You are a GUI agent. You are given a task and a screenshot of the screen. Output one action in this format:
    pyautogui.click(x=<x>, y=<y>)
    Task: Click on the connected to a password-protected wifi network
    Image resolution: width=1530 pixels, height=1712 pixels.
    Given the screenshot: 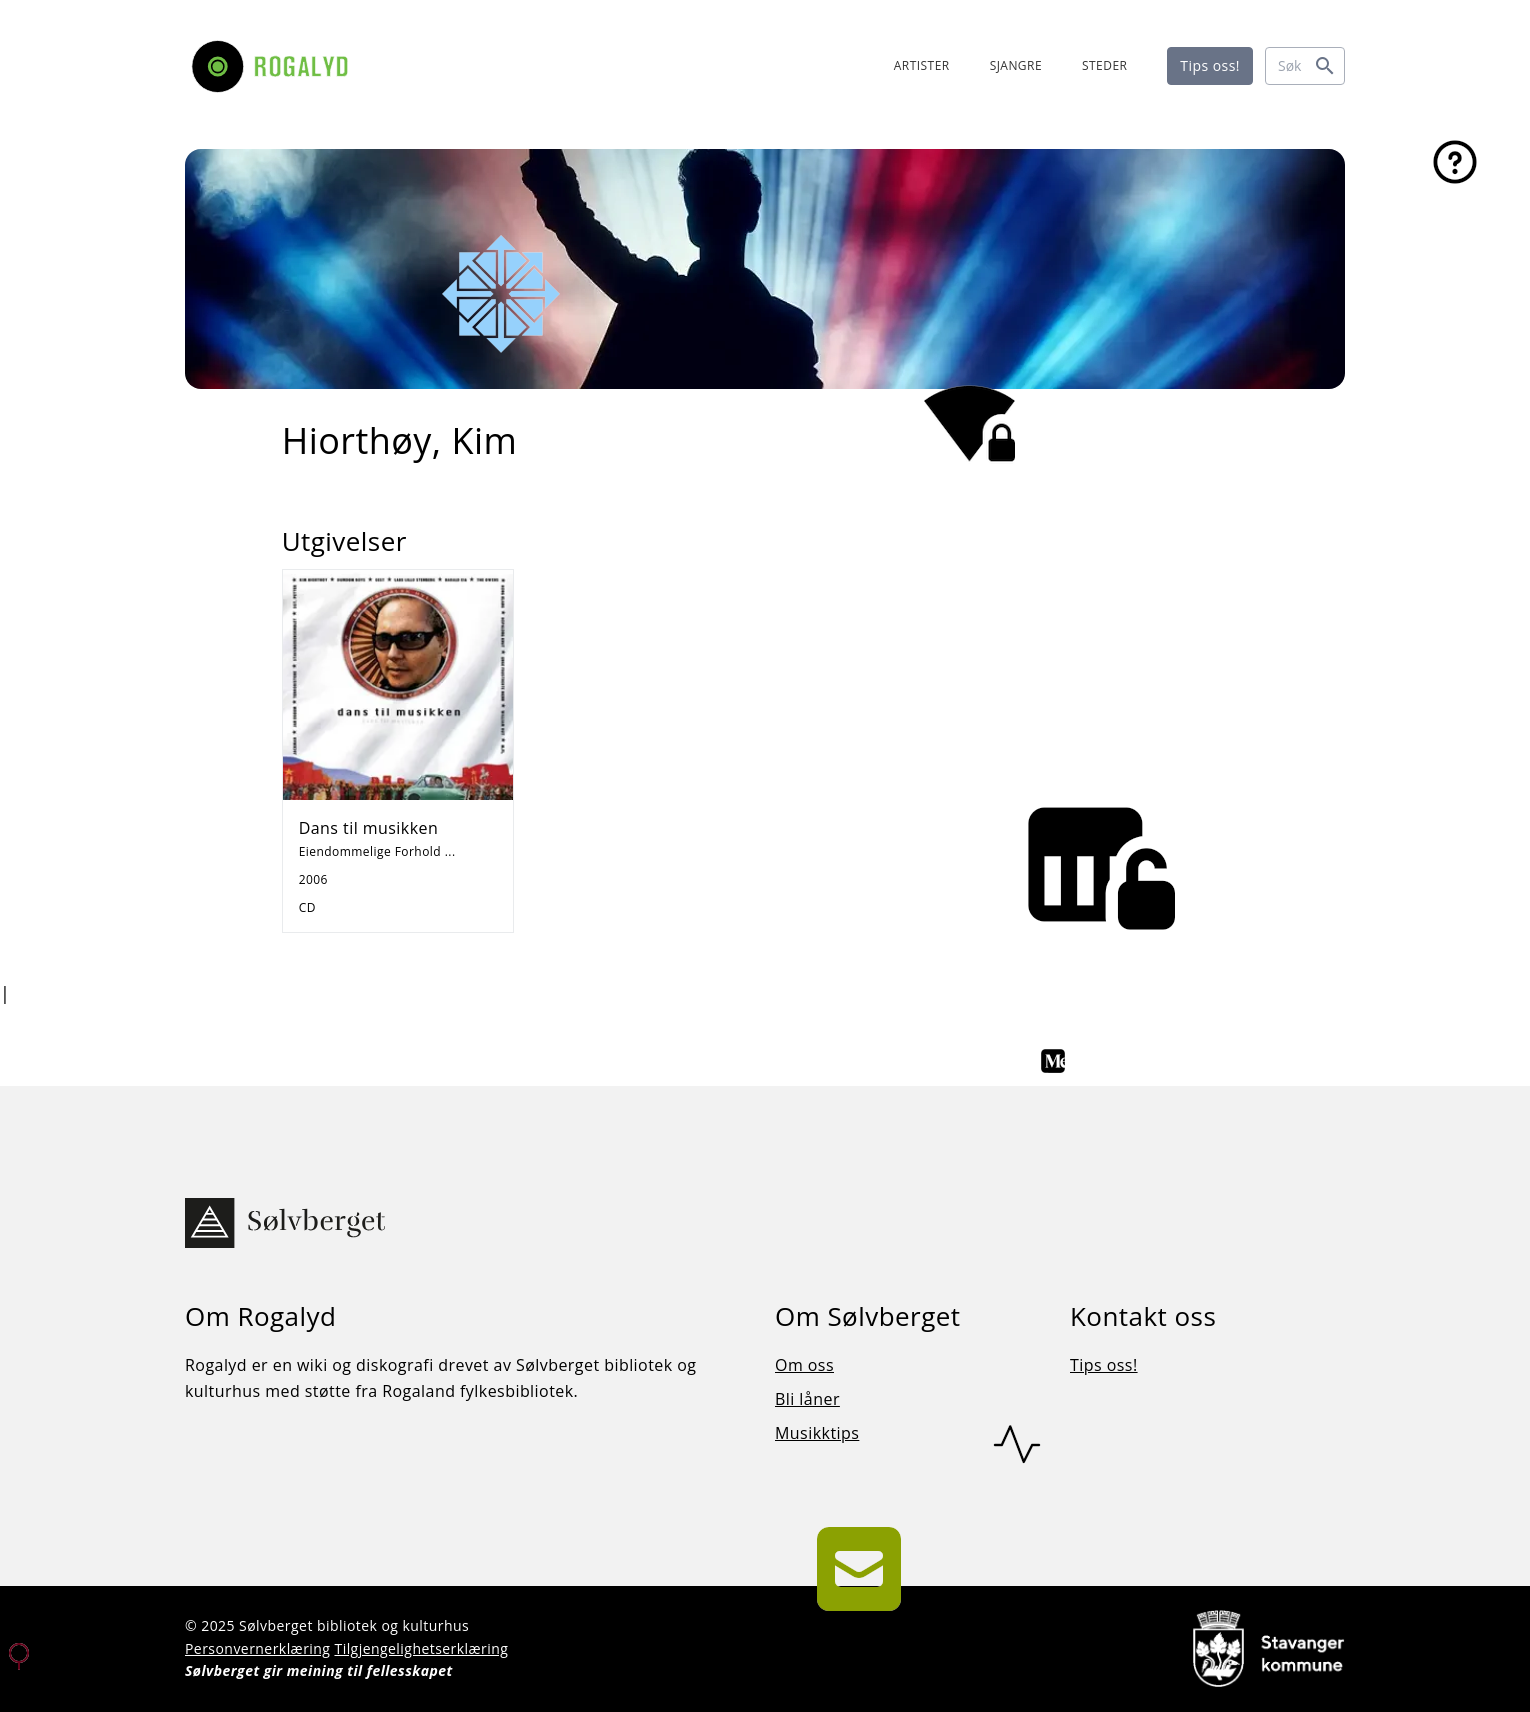 What is the action you would take?
    pyautogui.click(x=969, y=423)
    